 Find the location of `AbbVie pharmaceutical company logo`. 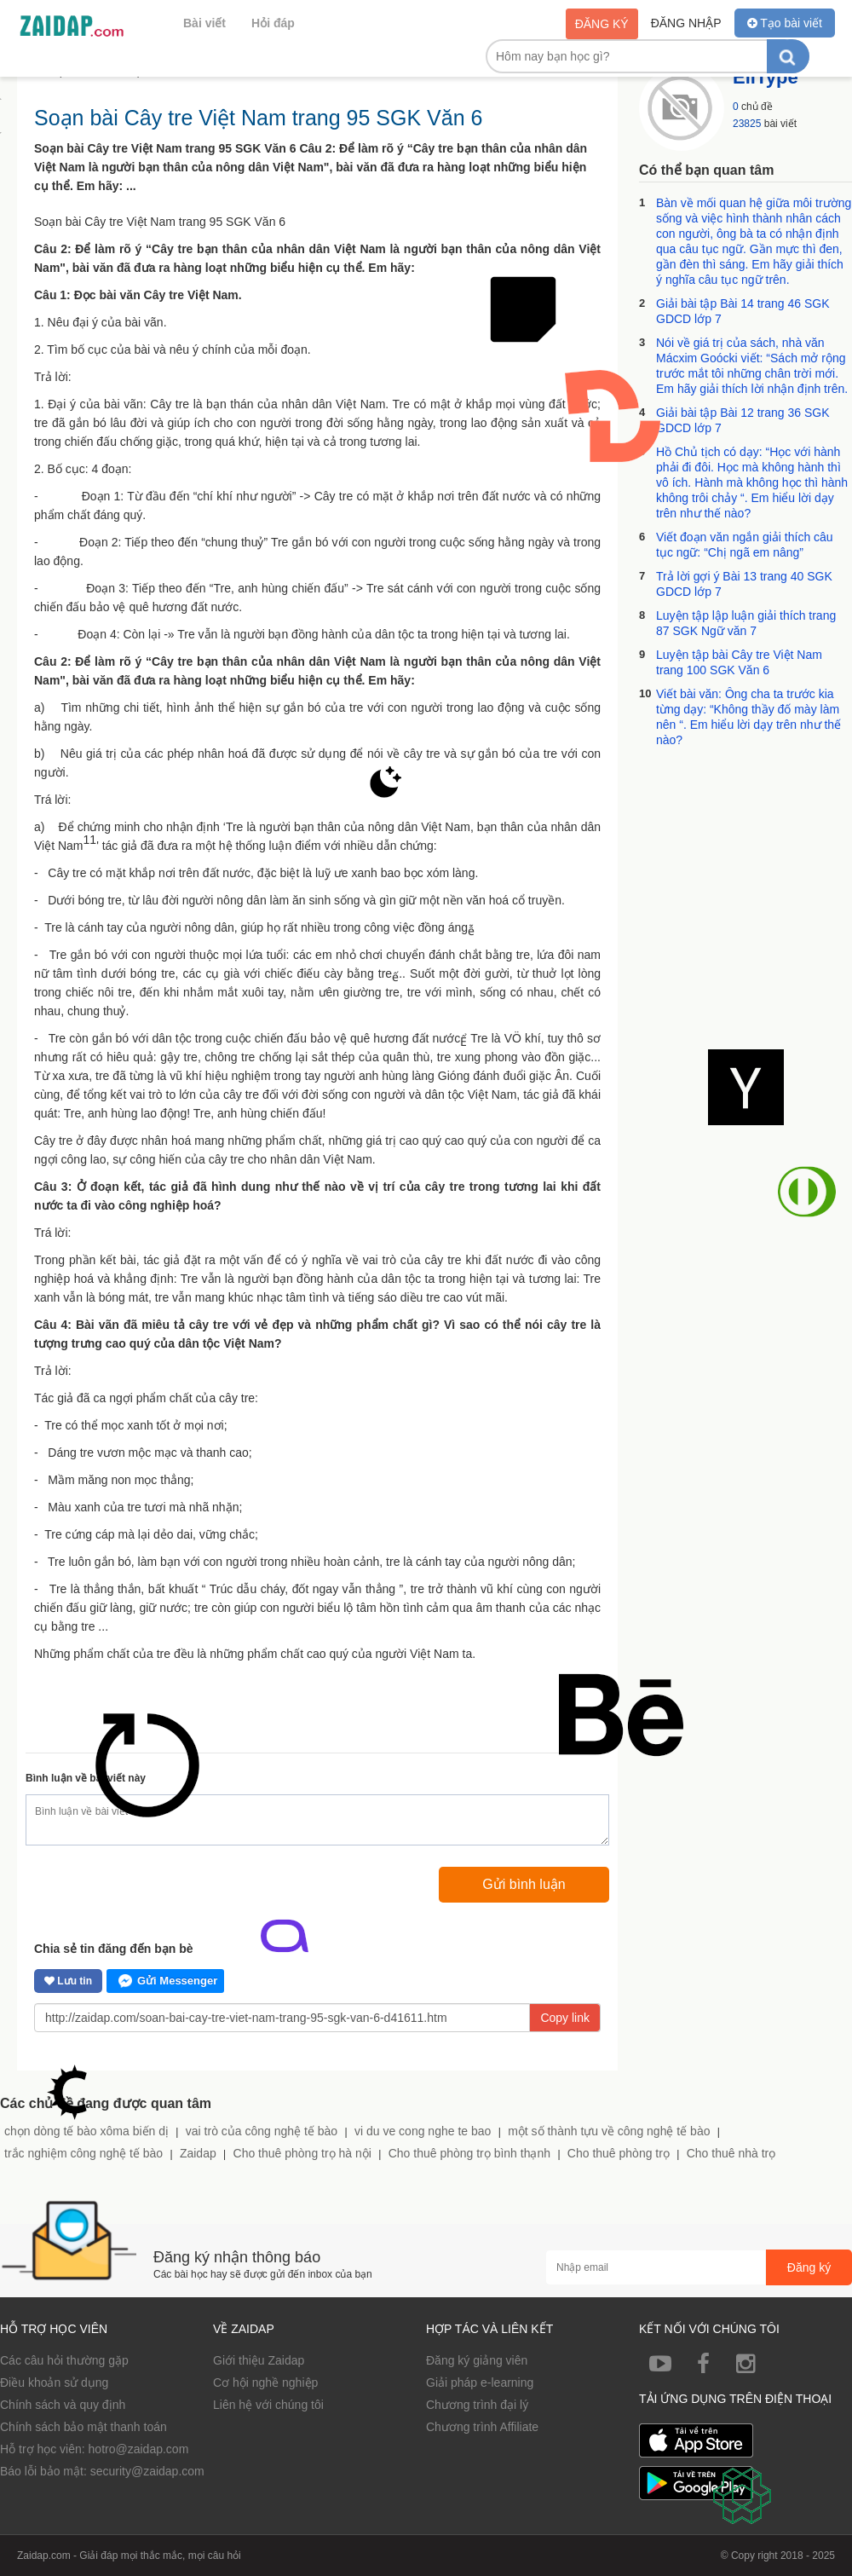

AbbVie pharmaceutical company logo is located at coordinates (285, 1936).